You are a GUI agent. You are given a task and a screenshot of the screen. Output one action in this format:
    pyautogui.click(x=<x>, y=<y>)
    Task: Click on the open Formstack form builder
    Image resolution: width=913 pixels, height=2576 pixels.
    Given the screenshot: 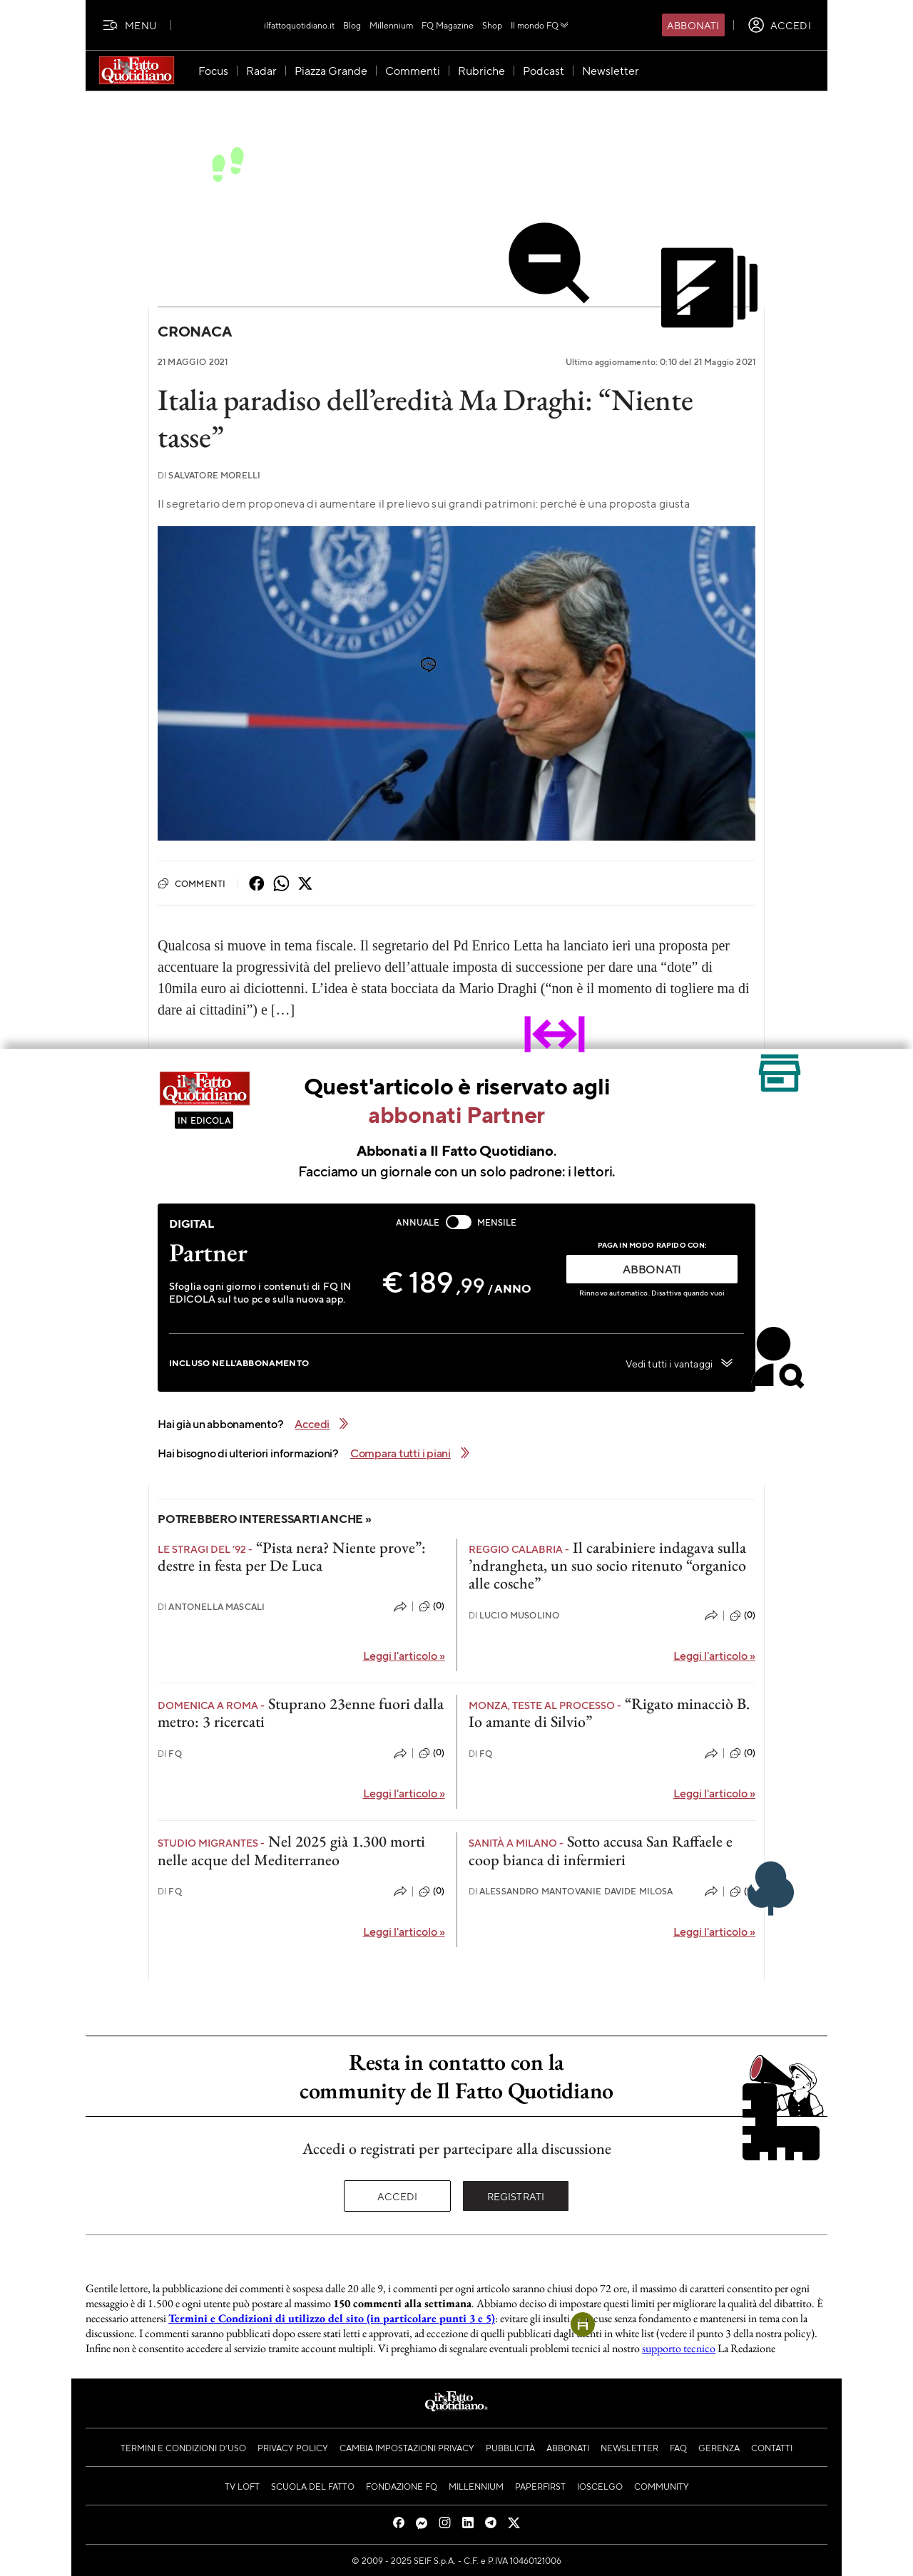 What is the action you would take?
    pyautogui.click(x=709, y=287)
    